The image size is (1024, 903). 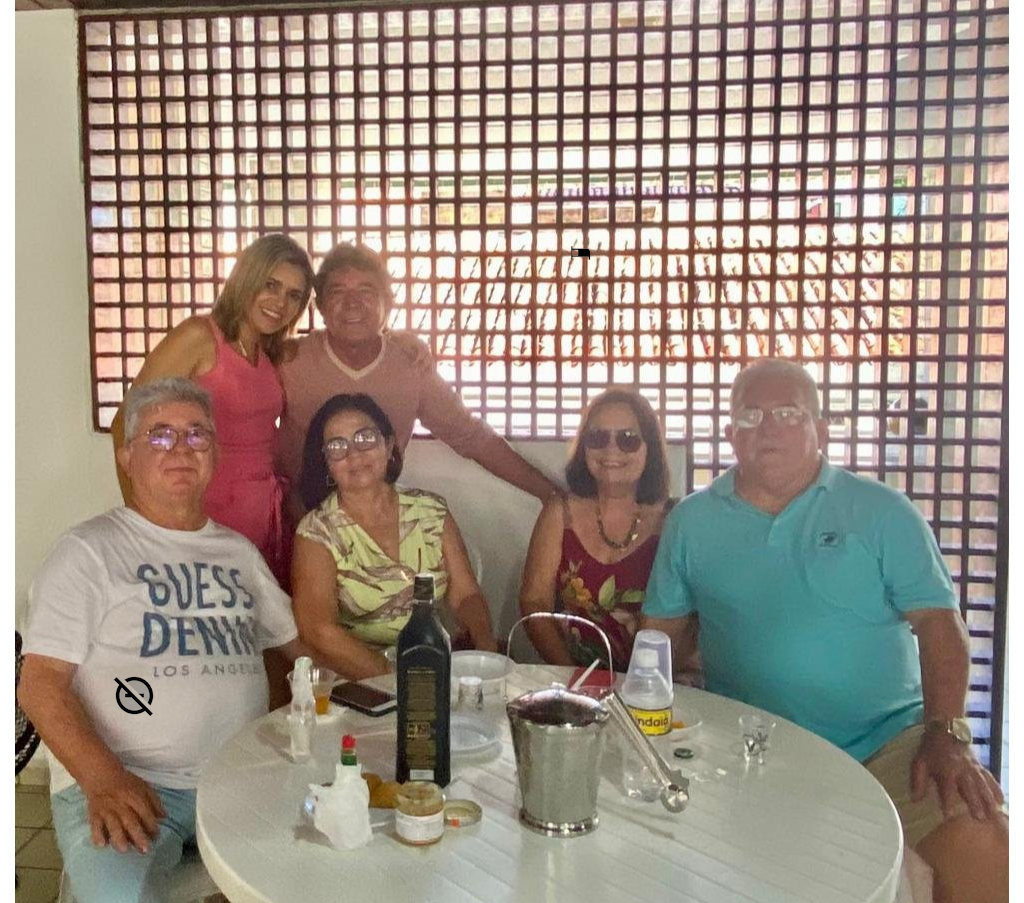 I want to click on disable do not disturb mode, so click(x=134, y=695).